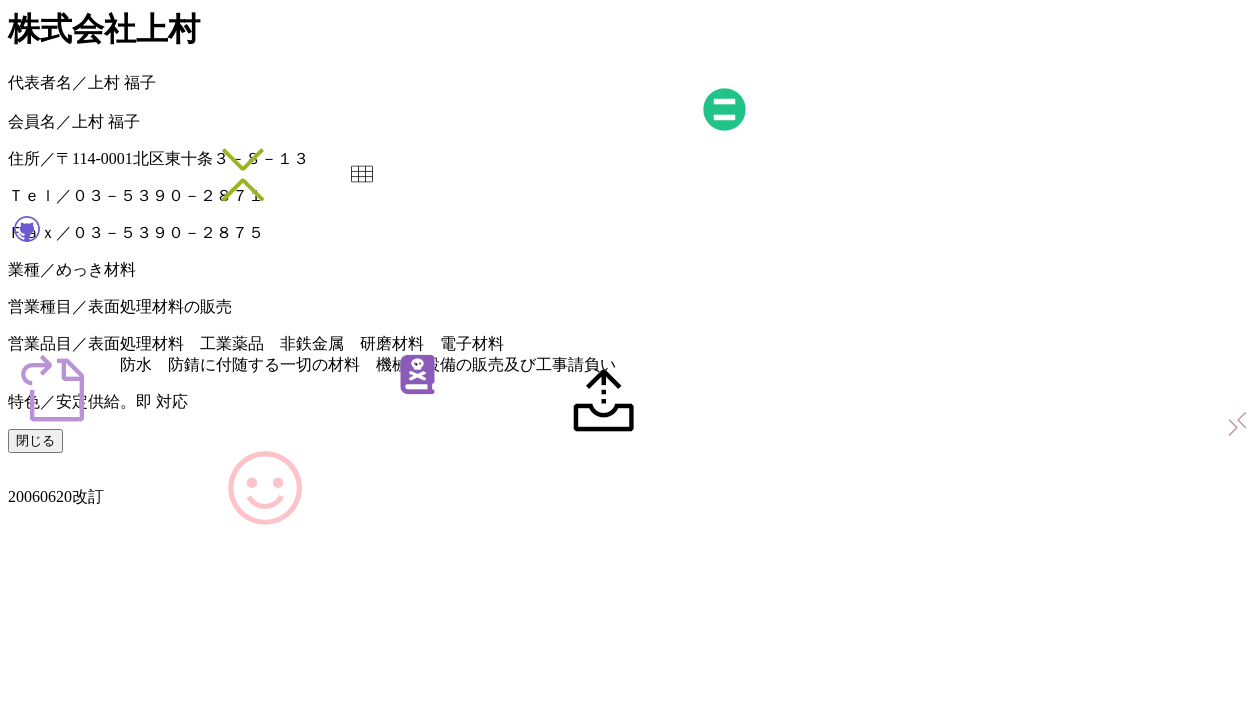 The height and width of the screenshot is (720, 1252). Describe the element at coordinates (606, 399) in the screenshot. I see `apply stashed changes to your working branch` at that location.